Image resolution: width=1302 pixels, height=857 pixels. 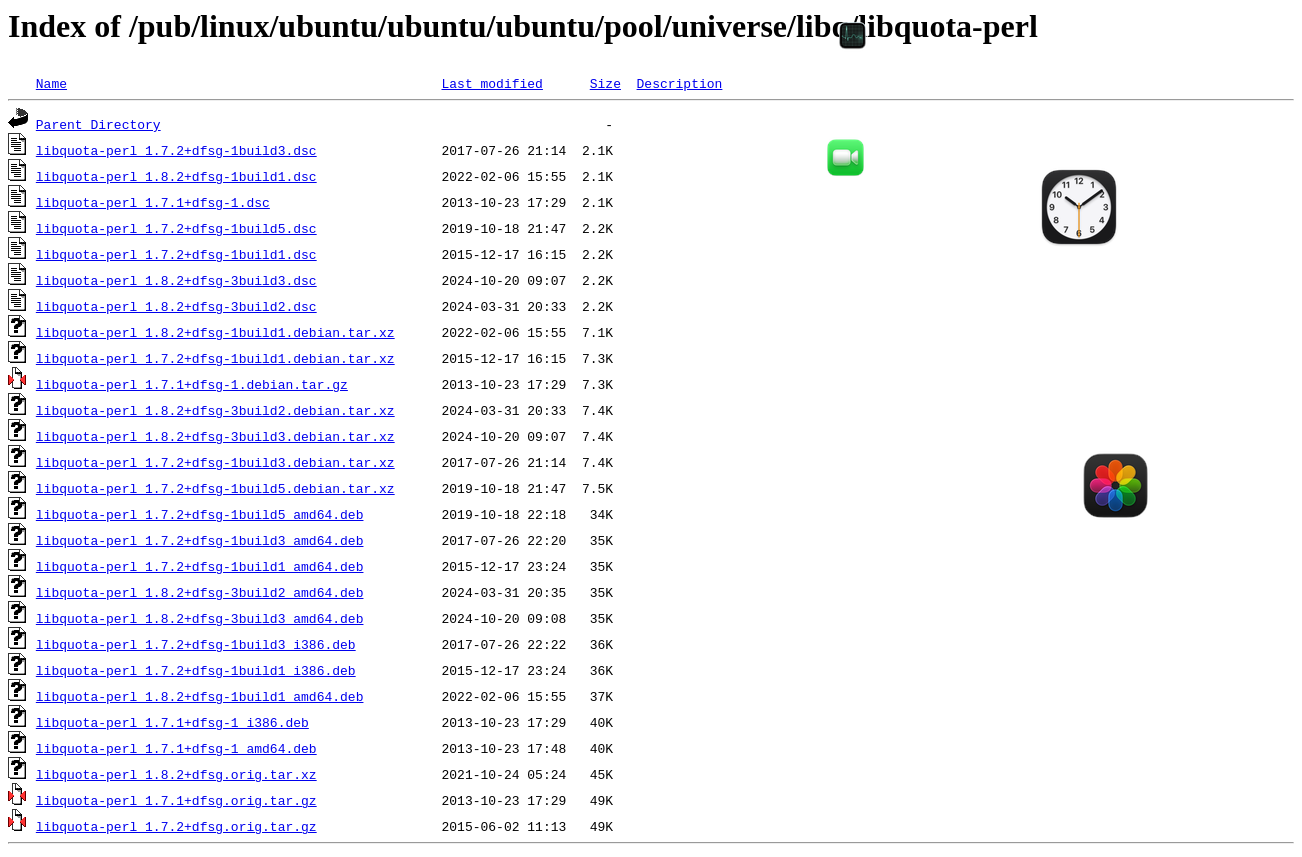 I want to click on open activity monitor to view system performance, so click(x=852, y=35).